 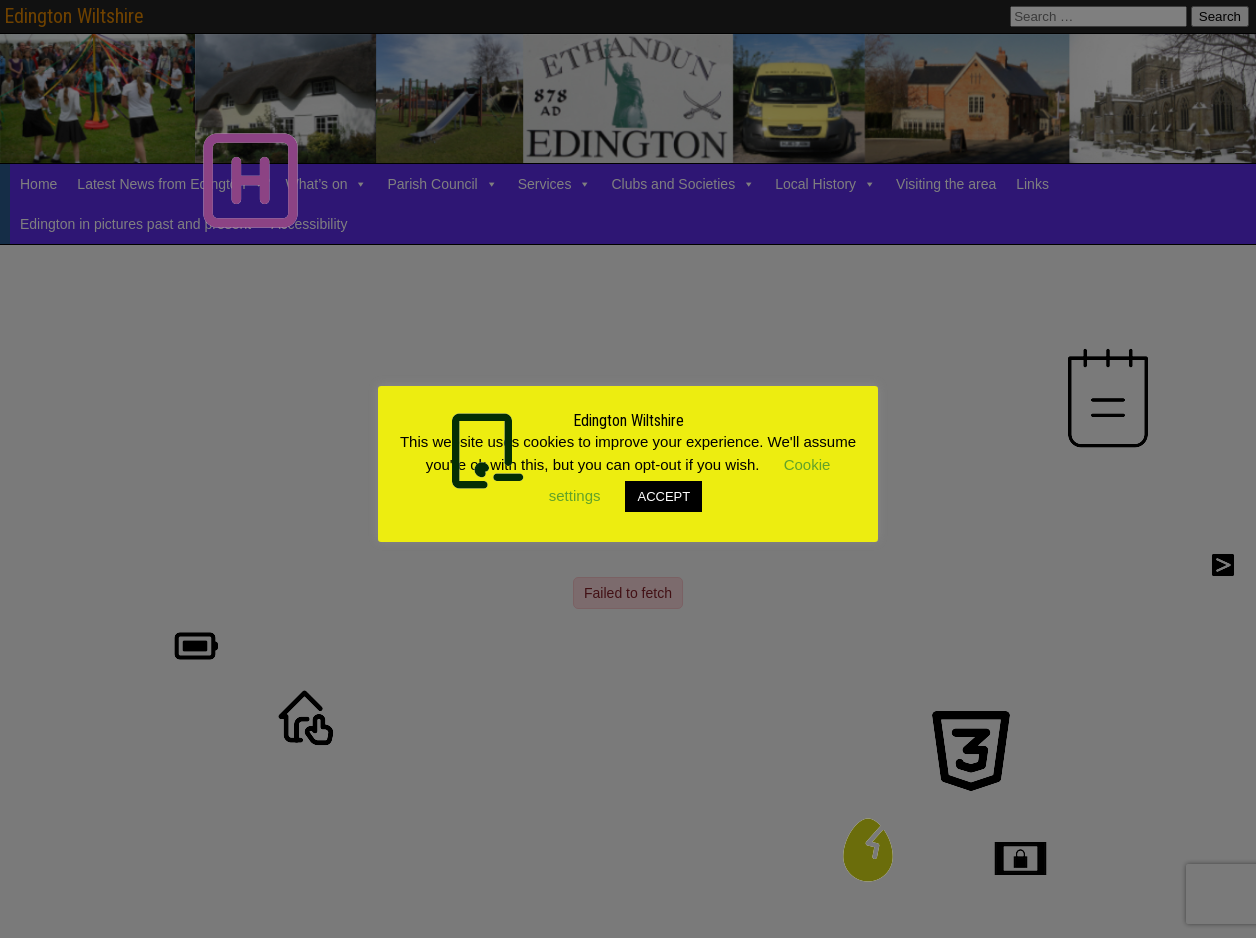 What do you see at coordinates (195, 646) in the screenshot?
I see `indicates full battery charge` at bounding box center [195, 646].